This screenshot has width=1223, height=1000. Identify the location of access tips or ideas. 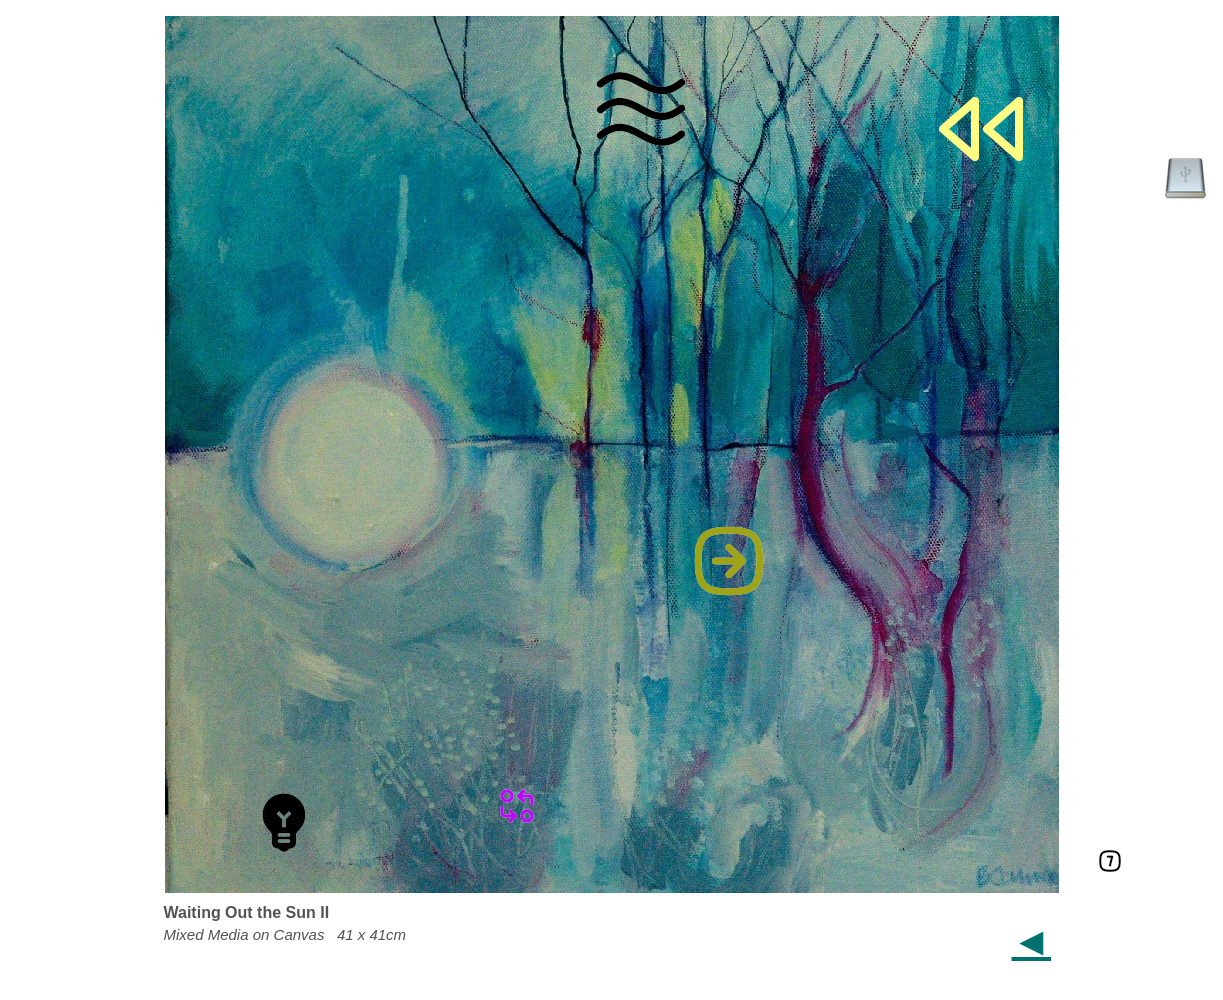
(284, 821).